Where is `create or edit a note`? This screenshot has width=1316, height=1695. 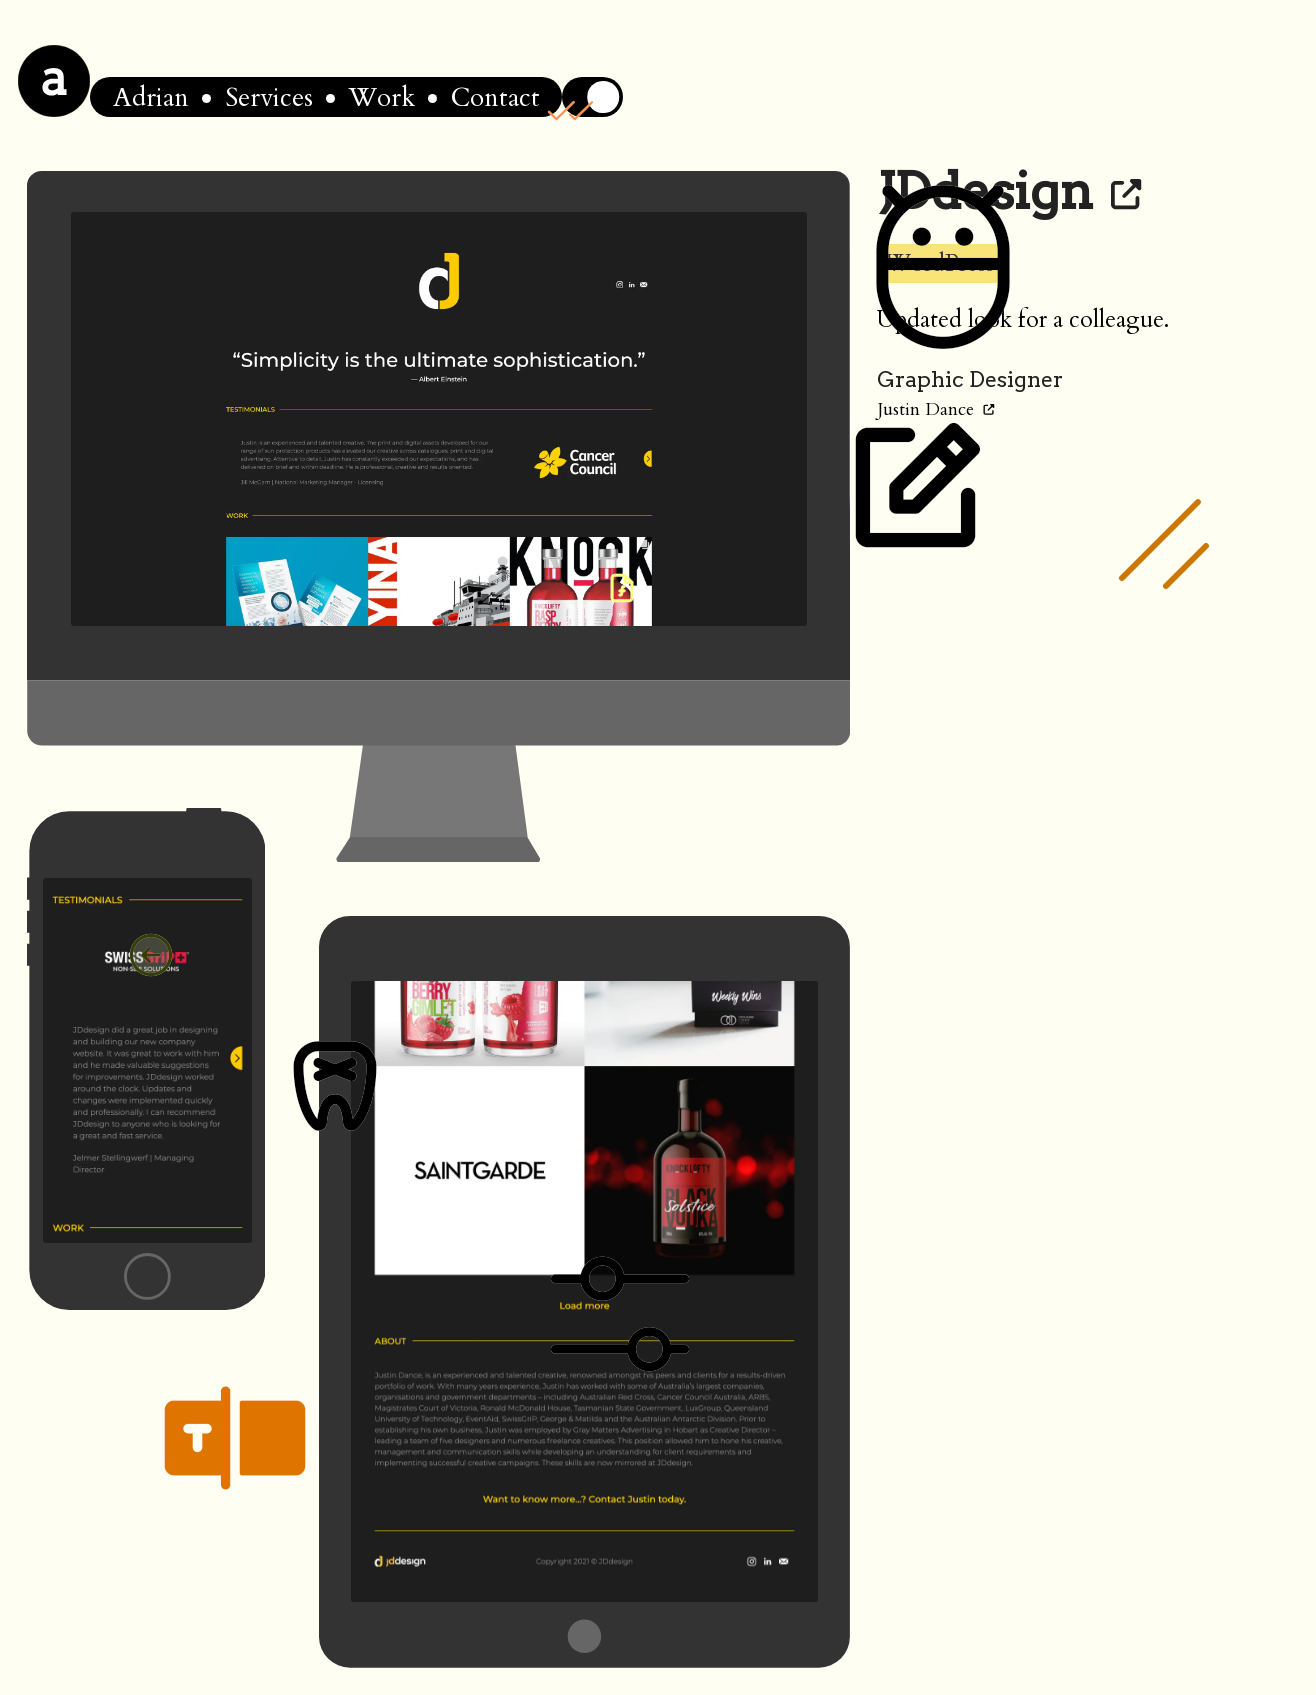
create or edit a note is located at coordinates (915, 487).